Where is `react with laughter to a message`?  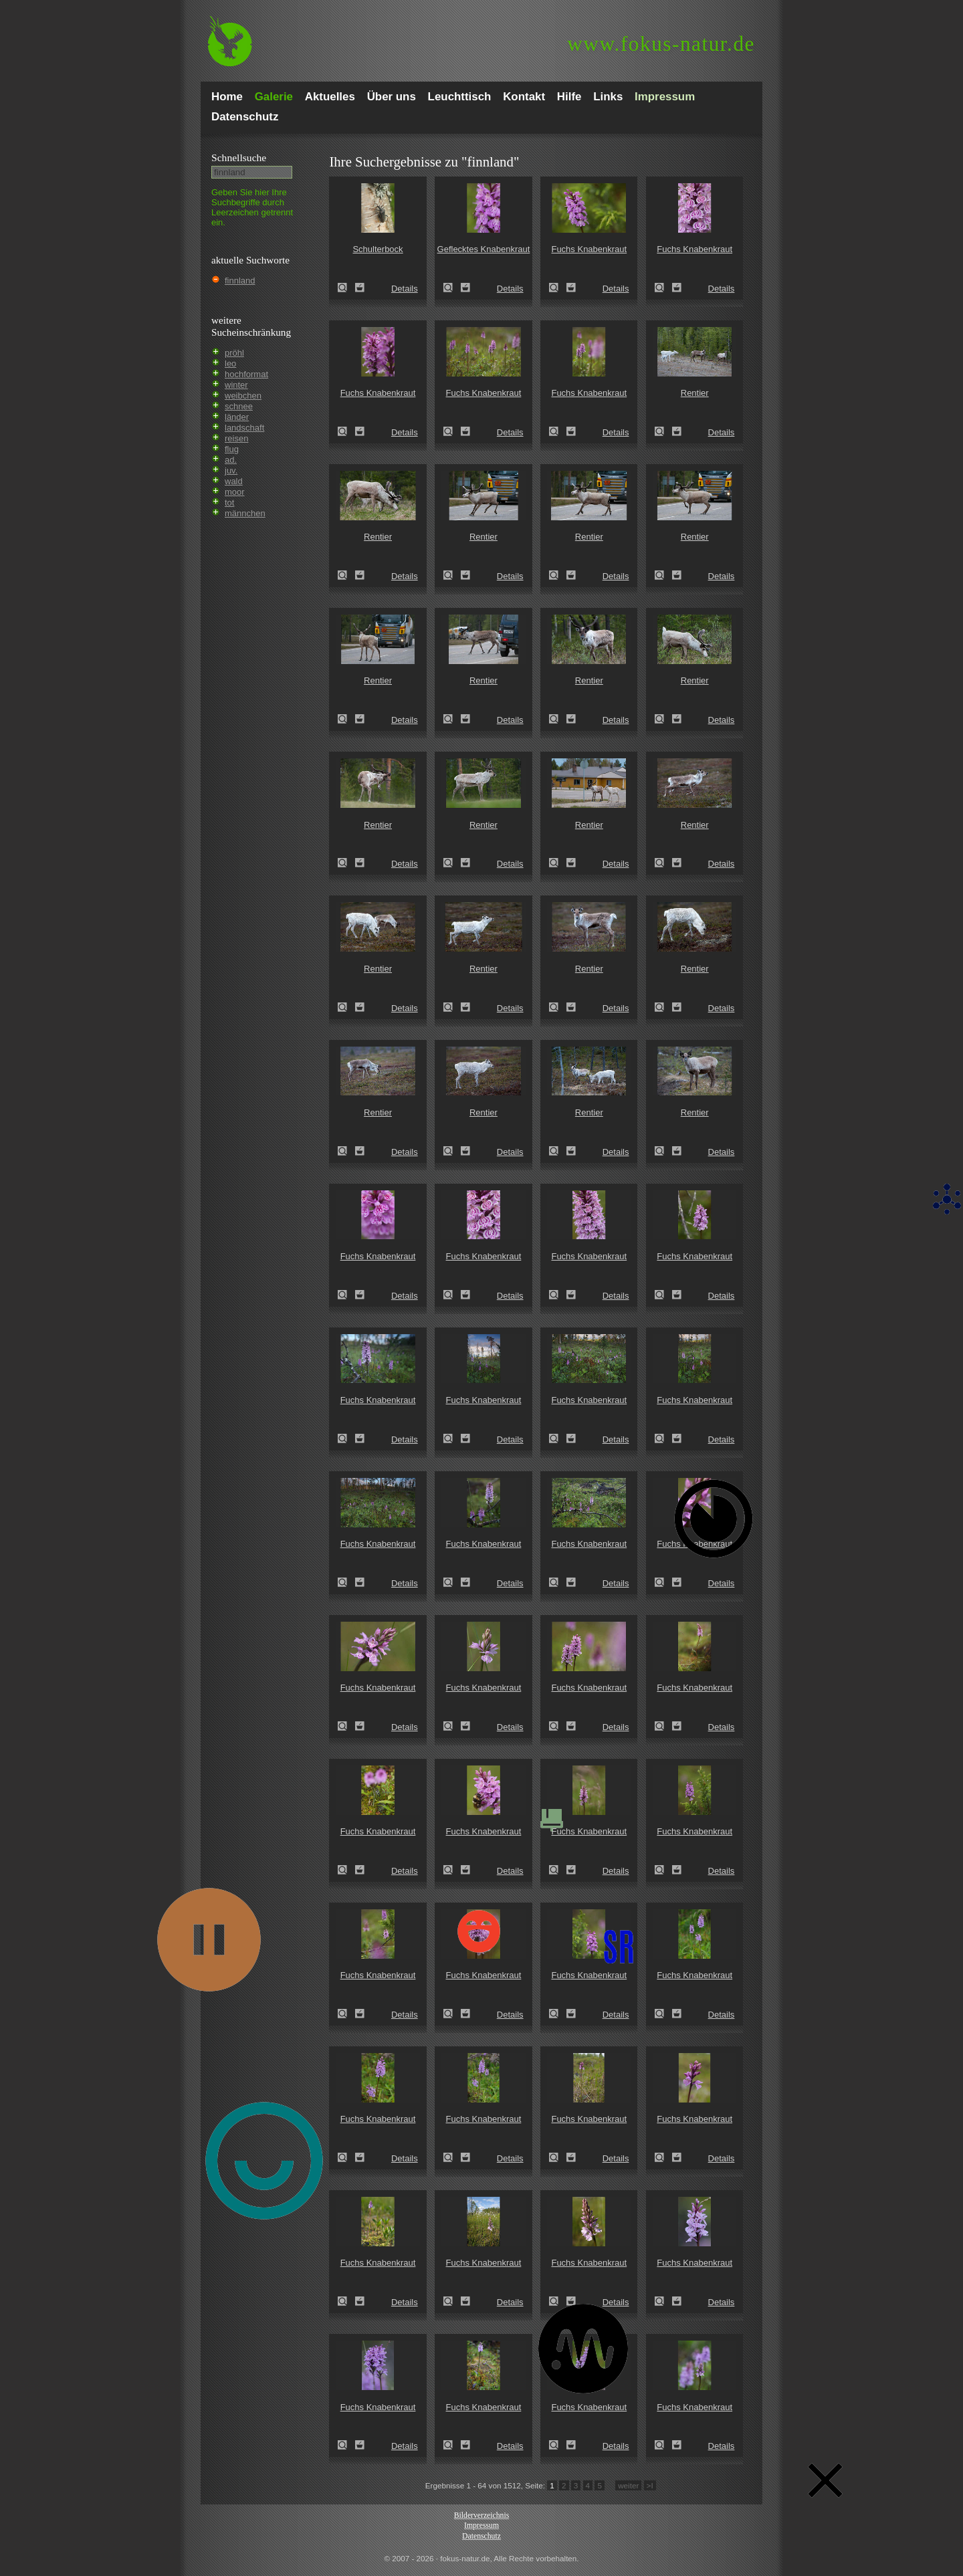 react with laughter to a message is located at coordinates (479, 1931).